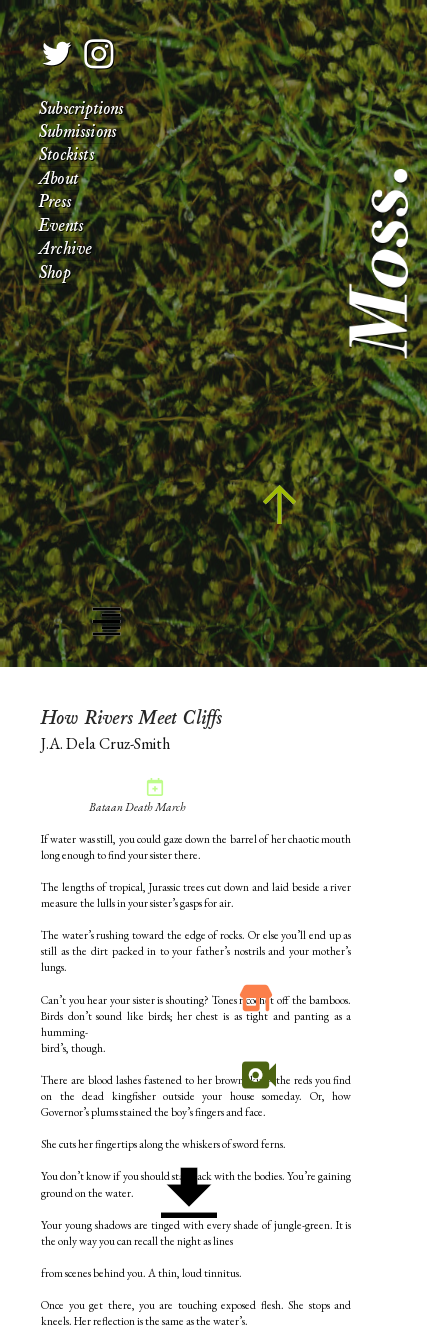 This screenshot has height=1334, width=427. What do you see at coordinates (106, 621) in the screenshot?
I see `align text to the right` at bounding box center [106, 621].